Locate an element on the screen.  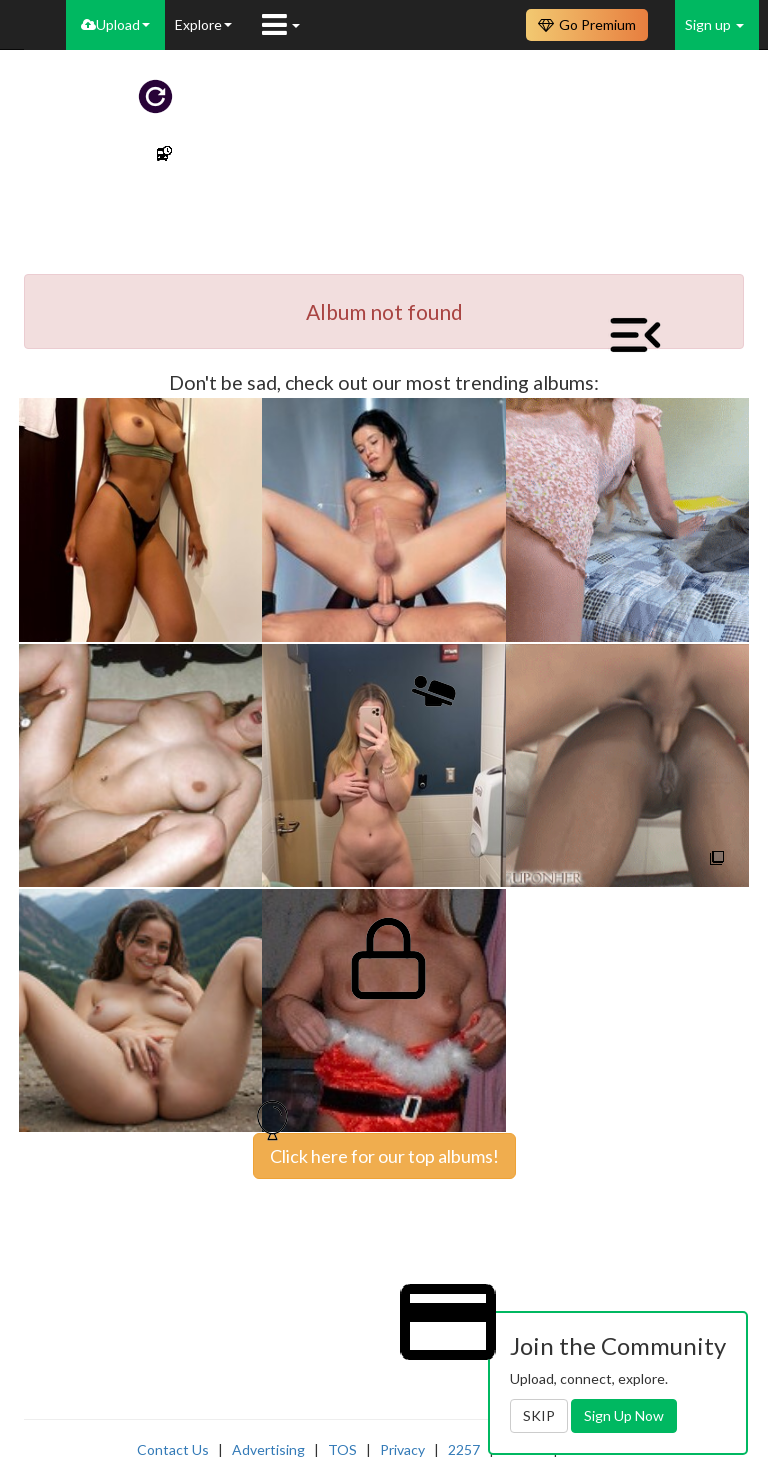
refresh or reload content is located at coordinates (155, 96).